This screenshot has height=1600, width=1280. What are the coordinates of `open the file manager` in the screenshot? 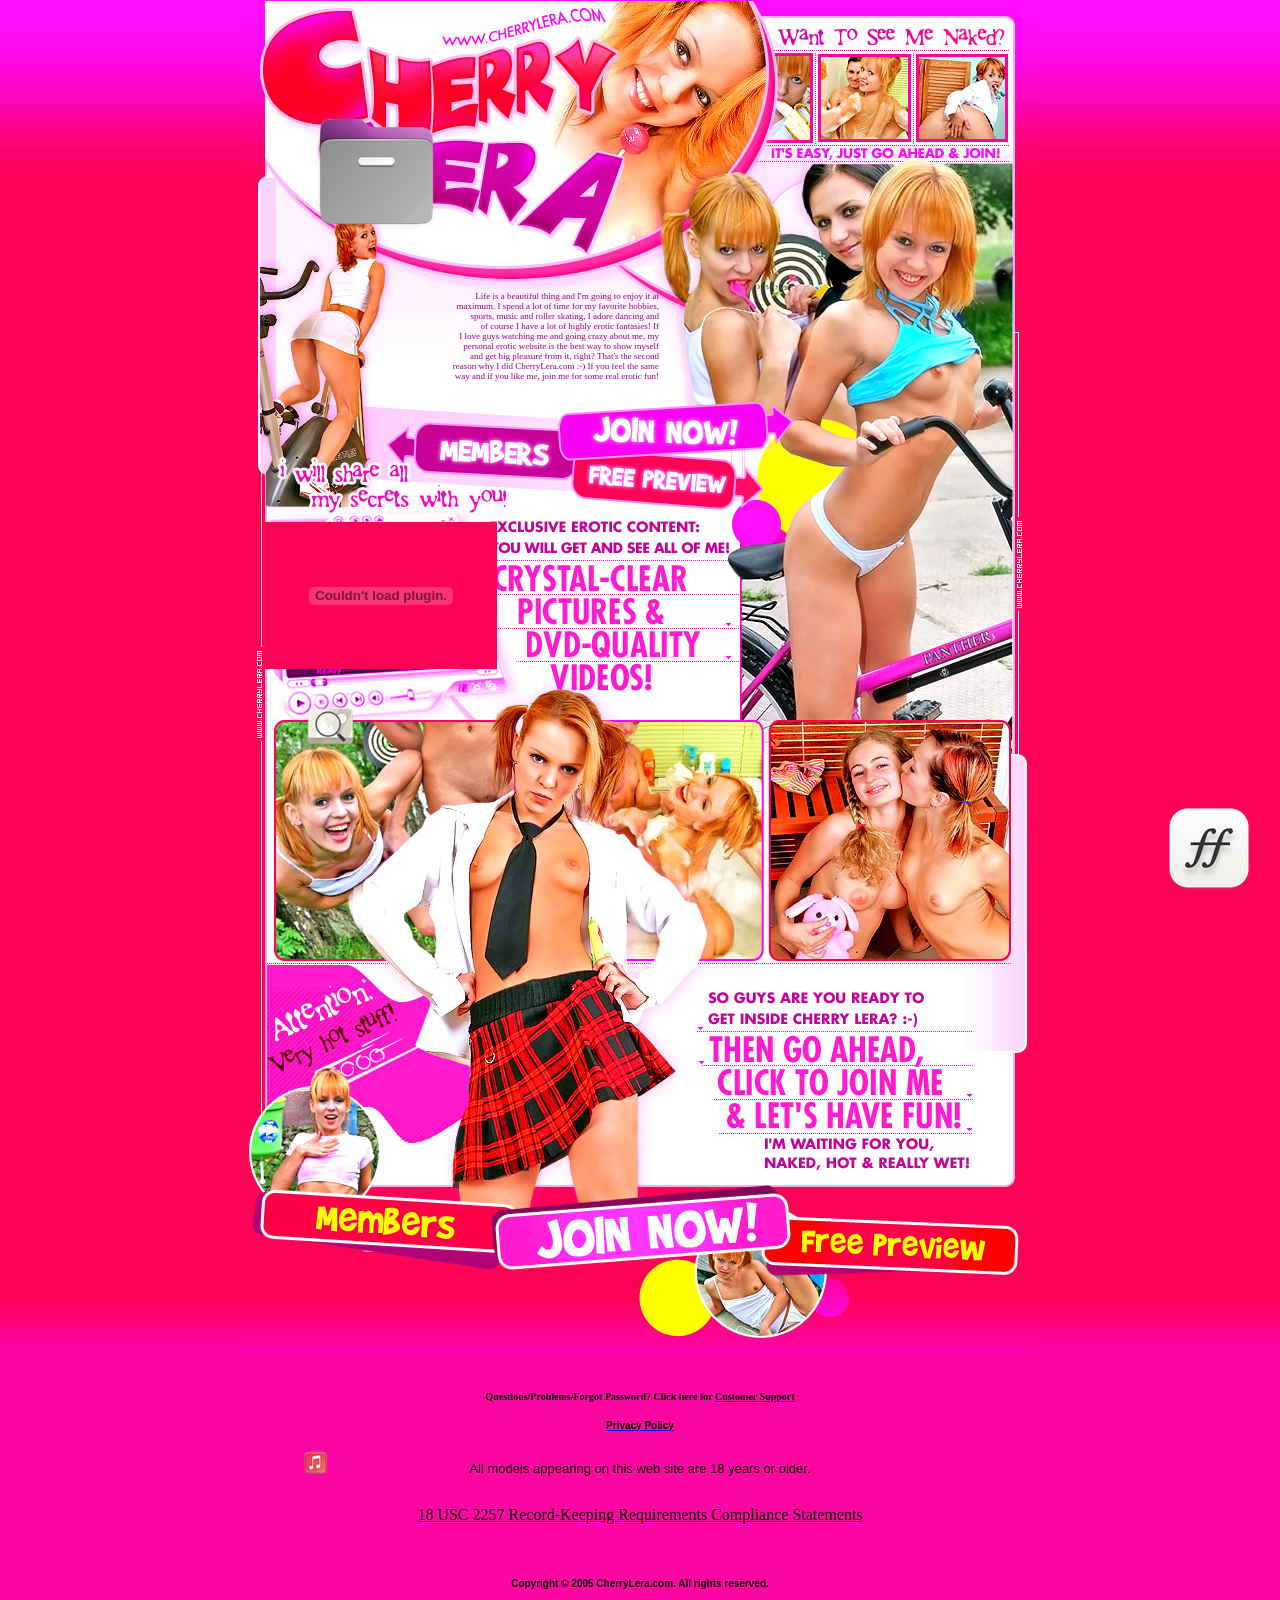 It's located at (376, 171).